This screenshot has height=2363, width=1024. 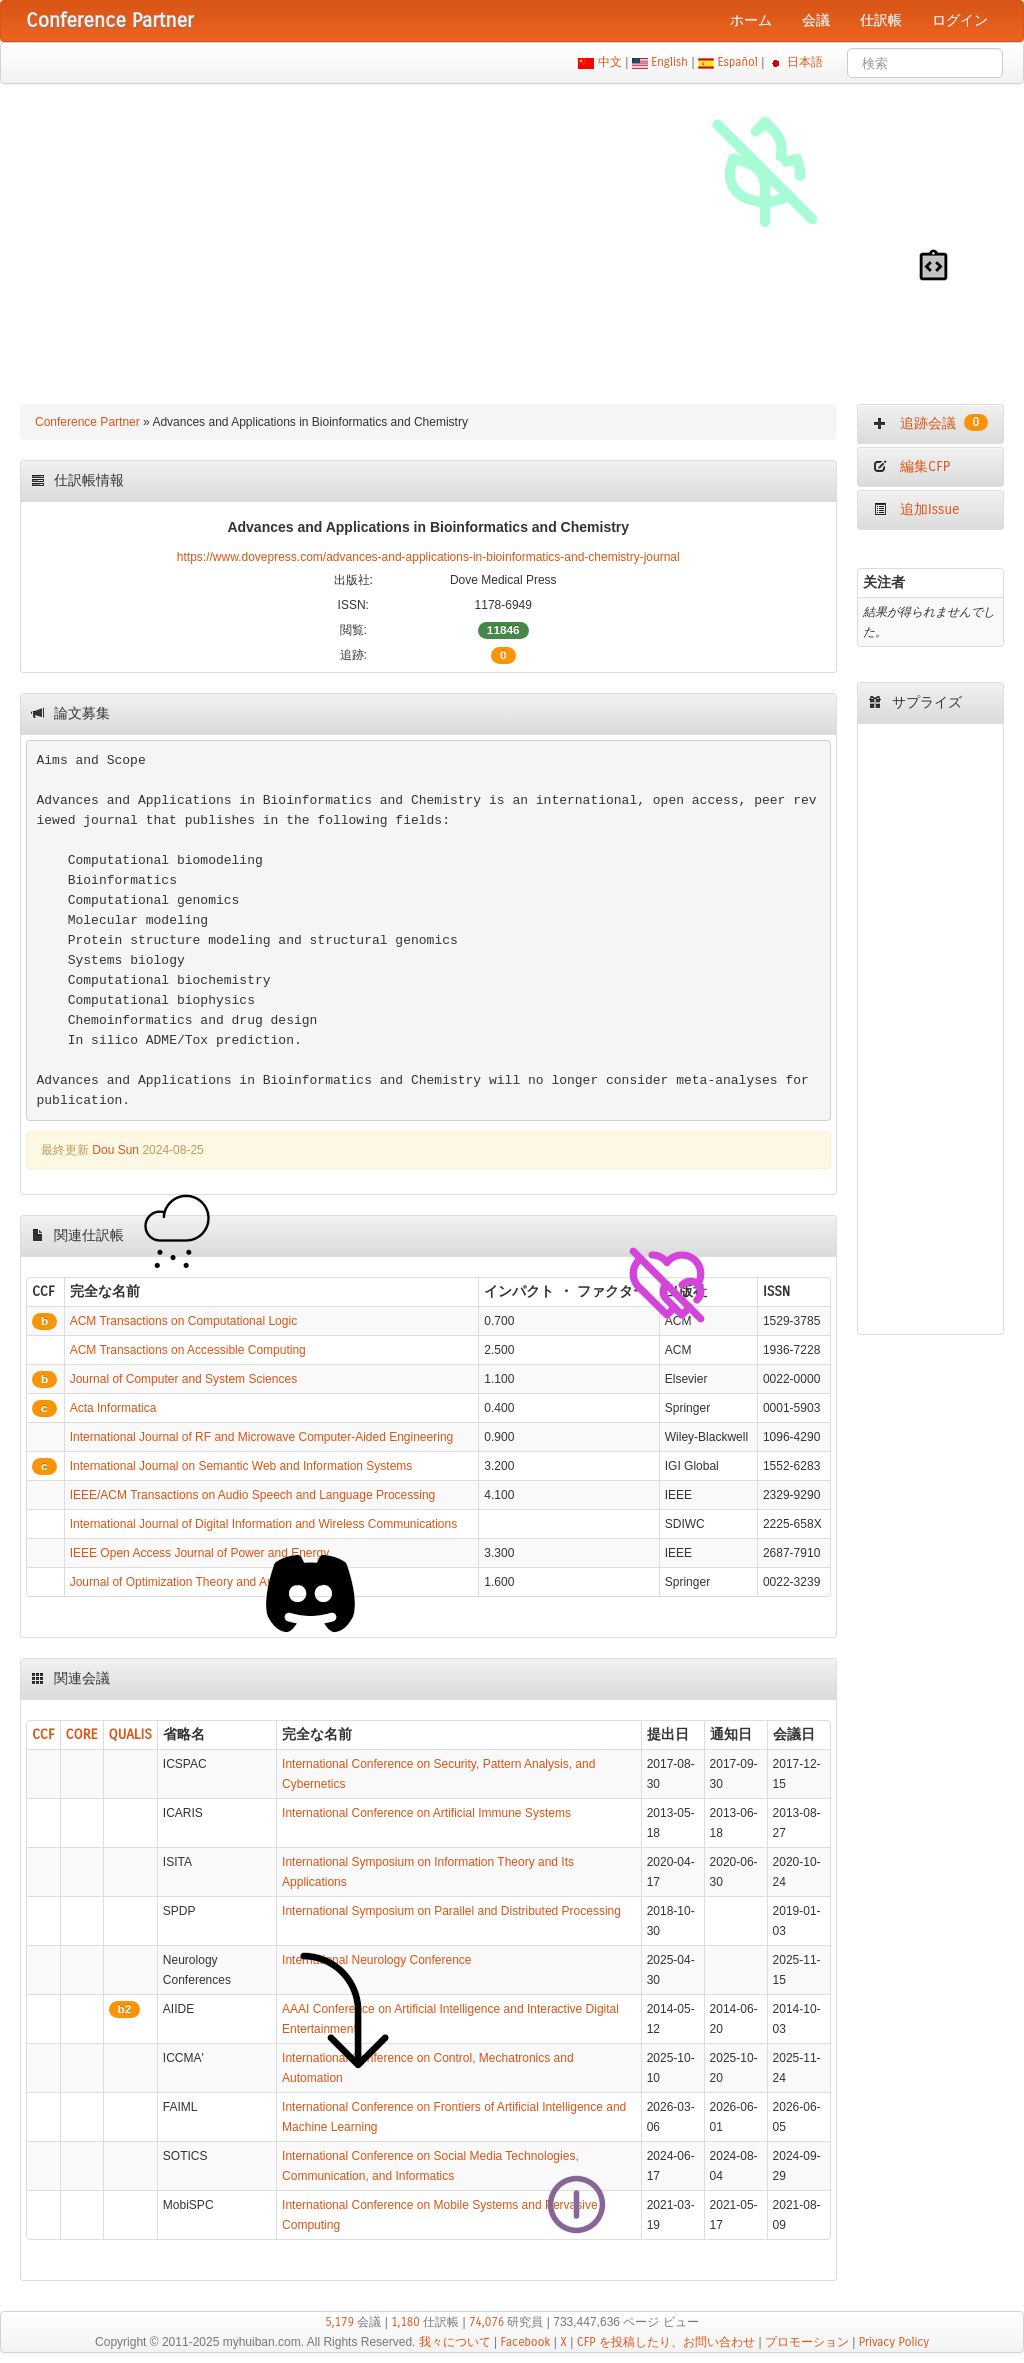 What do you see at coordinates (344, 2010) in the screenshot?
I see `redirect content or flow downward` at bounding box center [344, 2010].